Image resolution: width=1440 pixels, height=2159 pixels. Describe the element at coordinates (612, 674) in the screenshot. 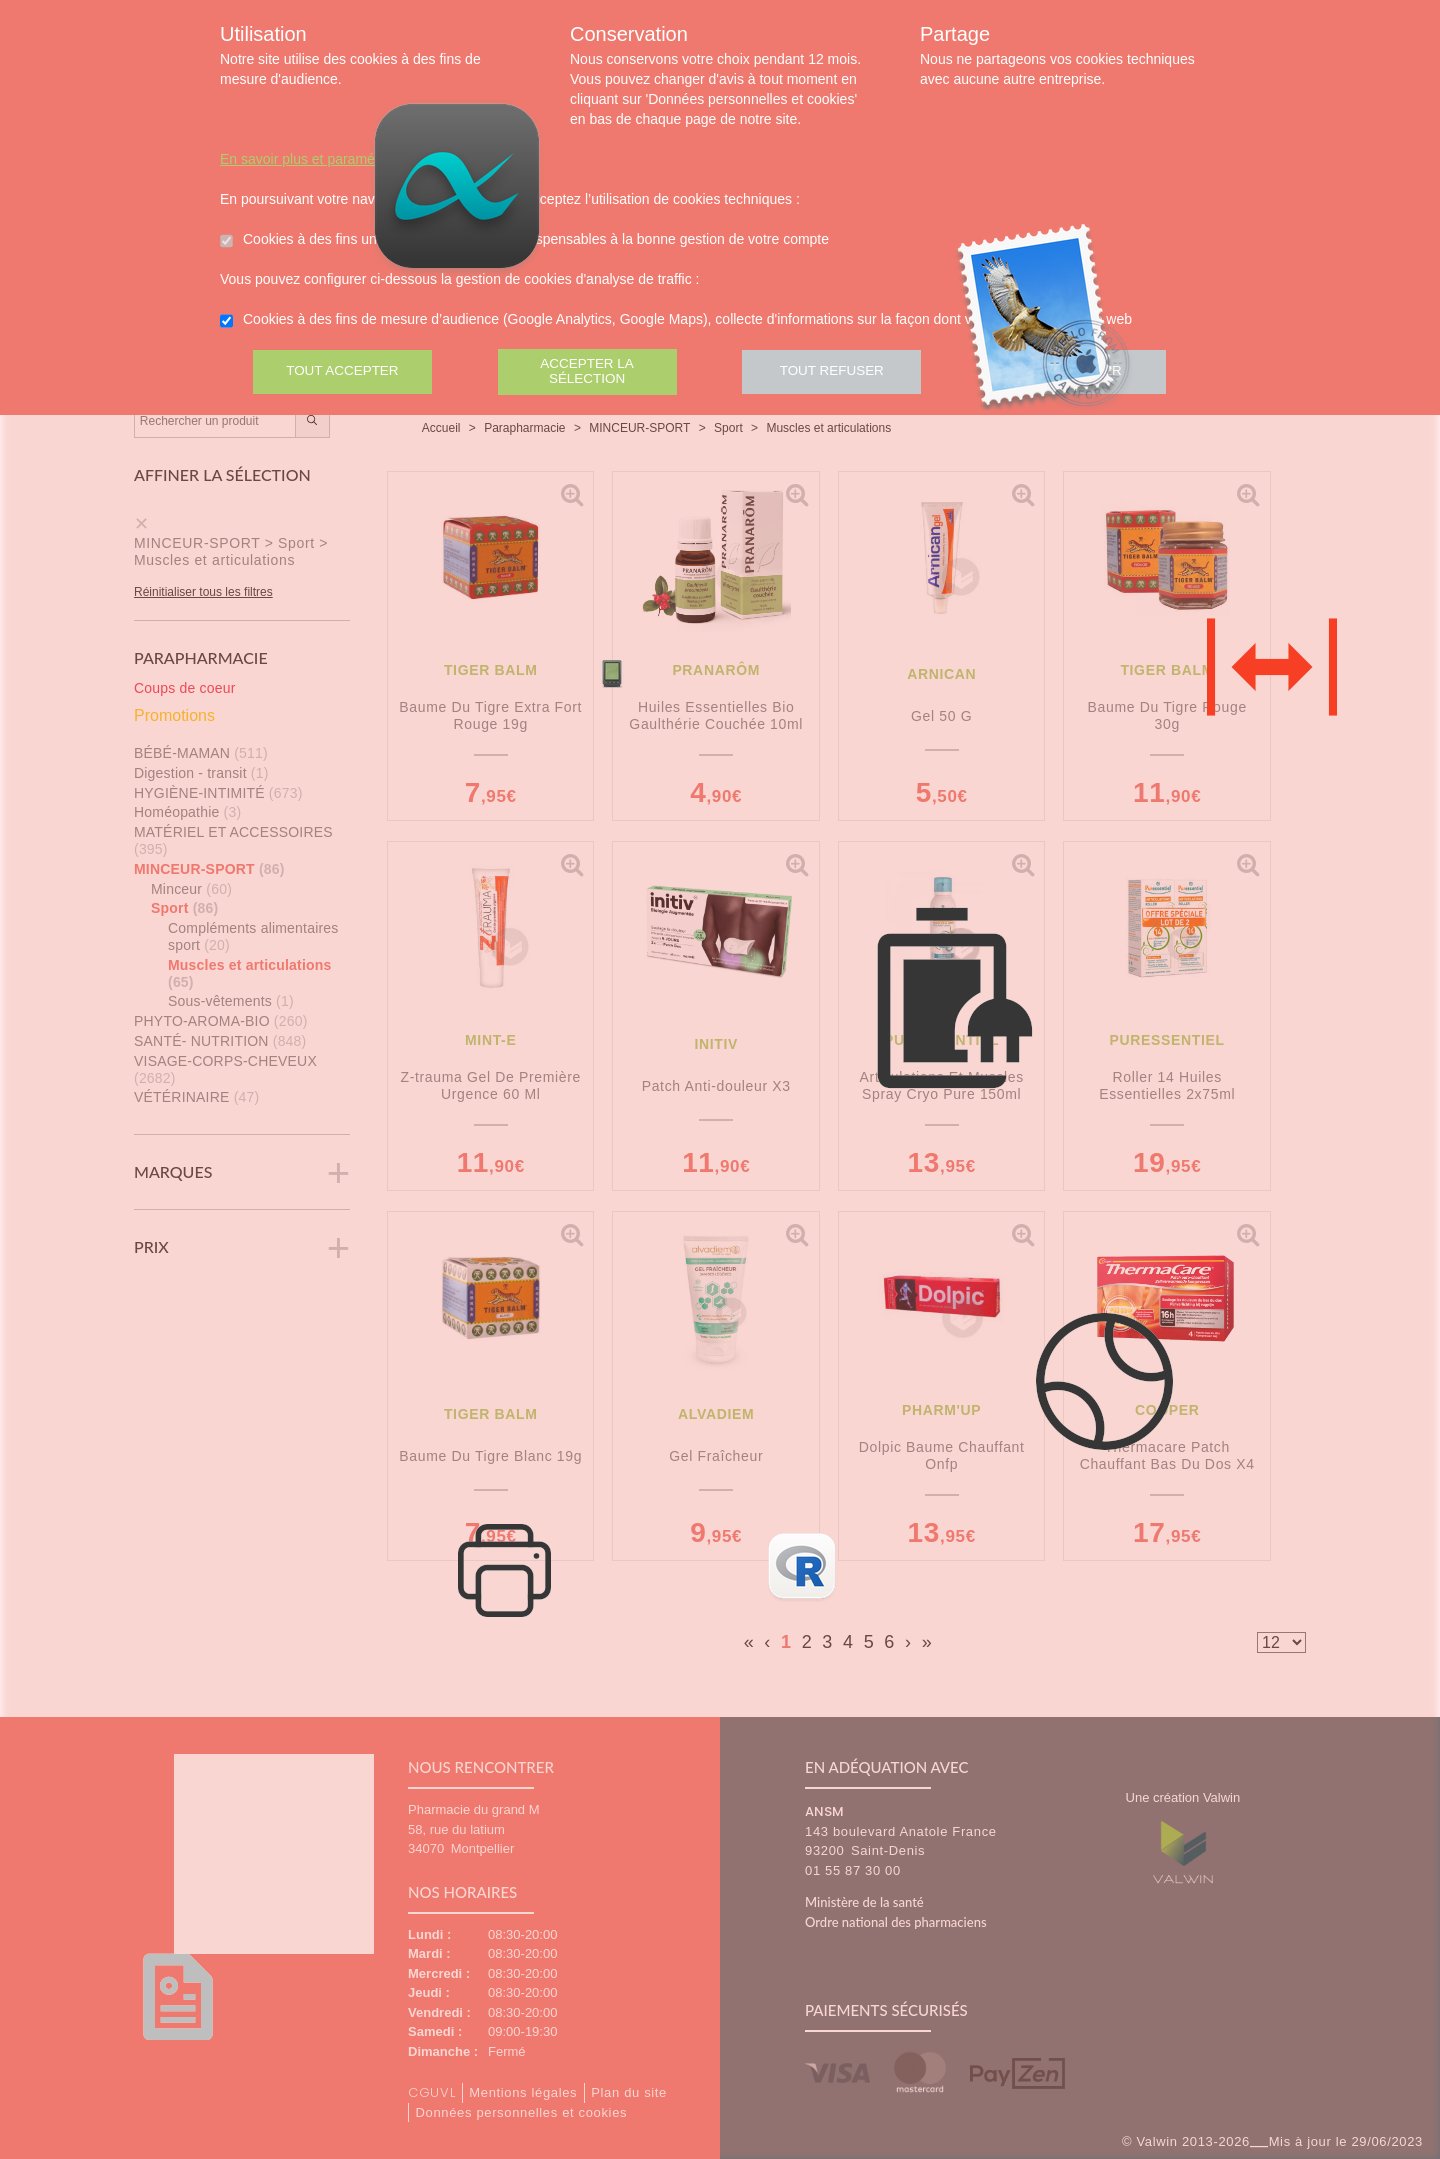

I see `access PDA or handheld device settings` at that location.